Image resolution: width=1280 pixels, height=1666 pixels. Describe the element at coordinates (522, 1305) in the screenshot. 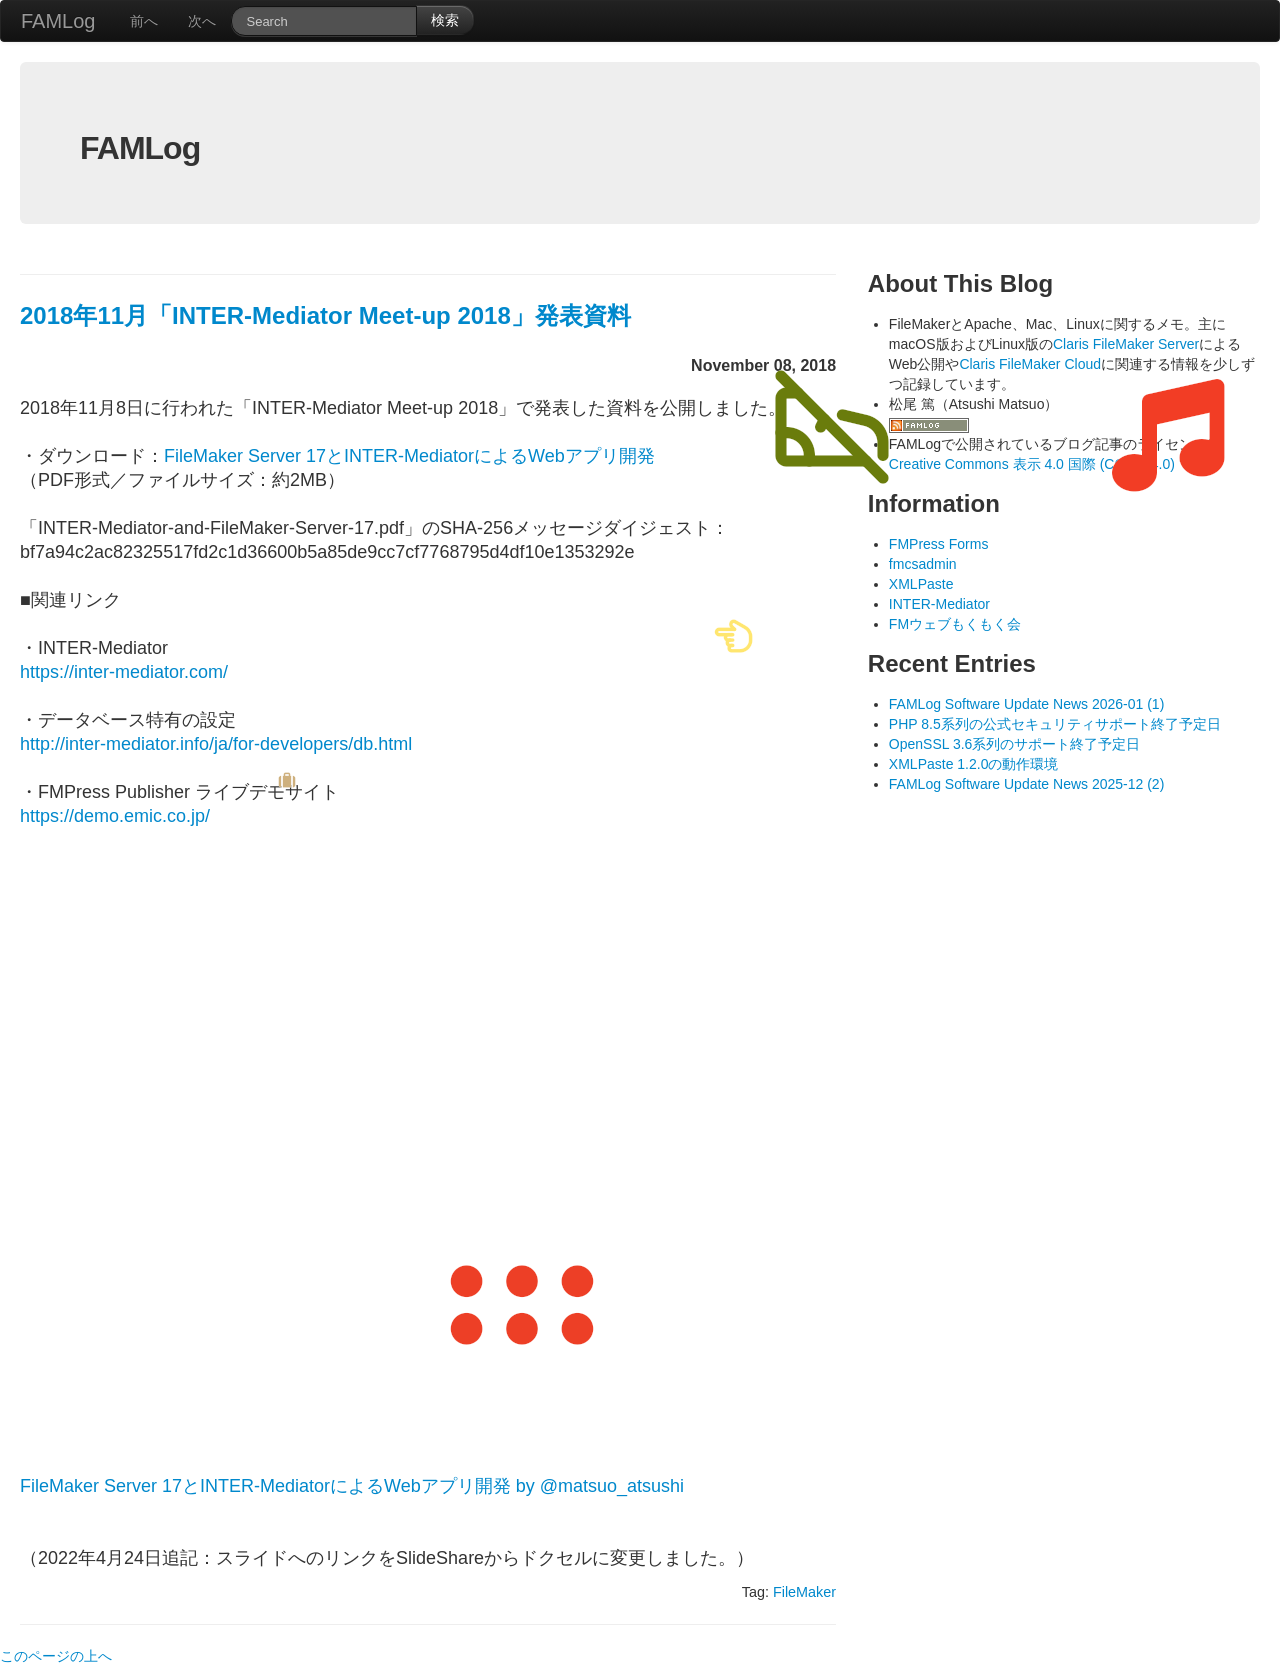

I see `drag to reorder or rearrange items` at that location.